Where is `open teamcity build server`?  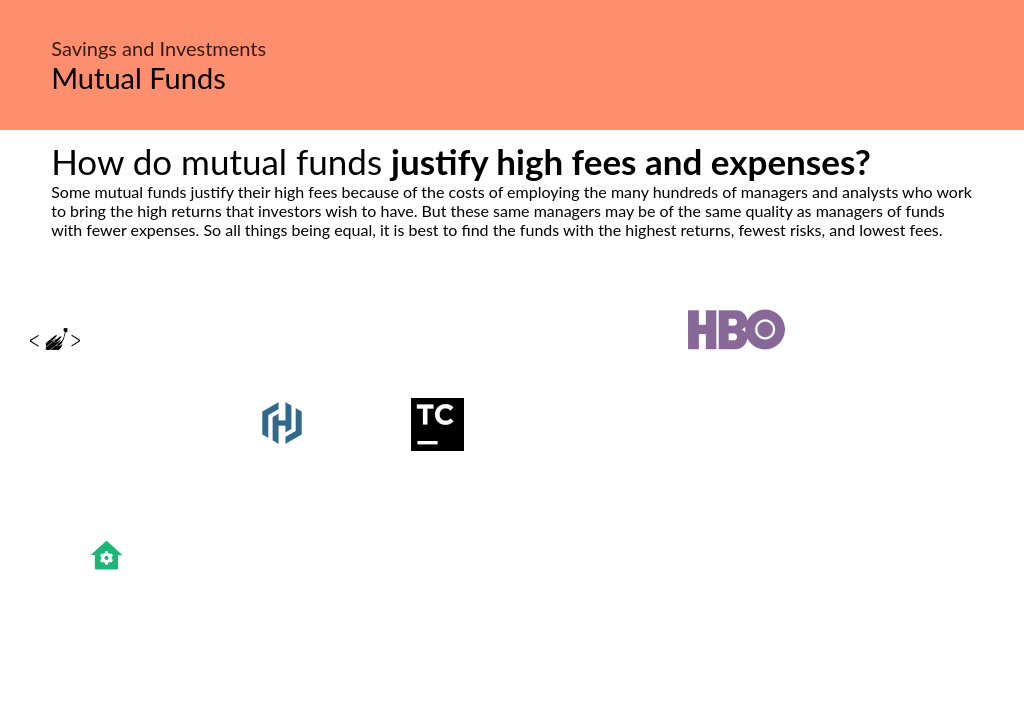
open teamcity build server is located at coordinates (437, 424).